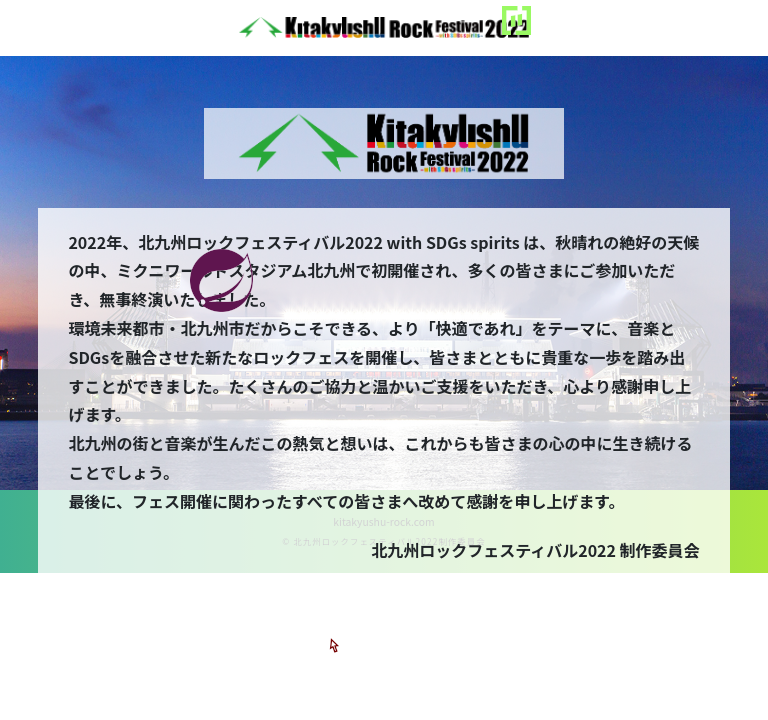 Image resolution: width=768 pixels, height=720 pixels. Describe the element at coordinates (333, 645) in the screenshot. I see `cursor pointer indicating selection mode` at that location.